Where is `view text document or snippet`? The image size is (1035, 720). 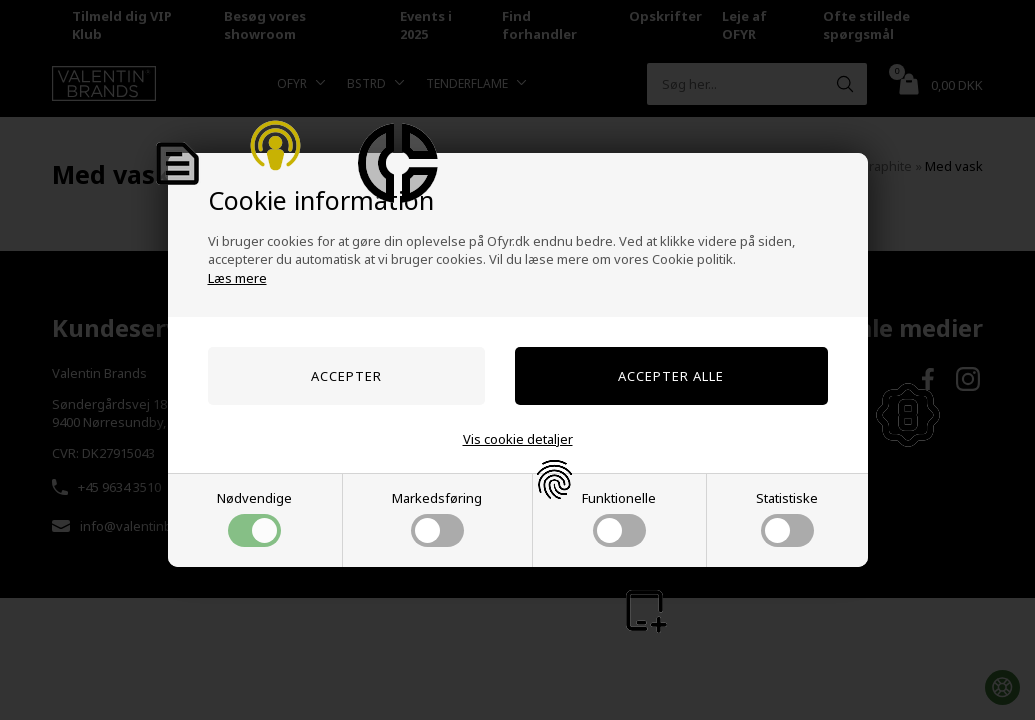 view text document or snippet is located at coordinates (177, 163).